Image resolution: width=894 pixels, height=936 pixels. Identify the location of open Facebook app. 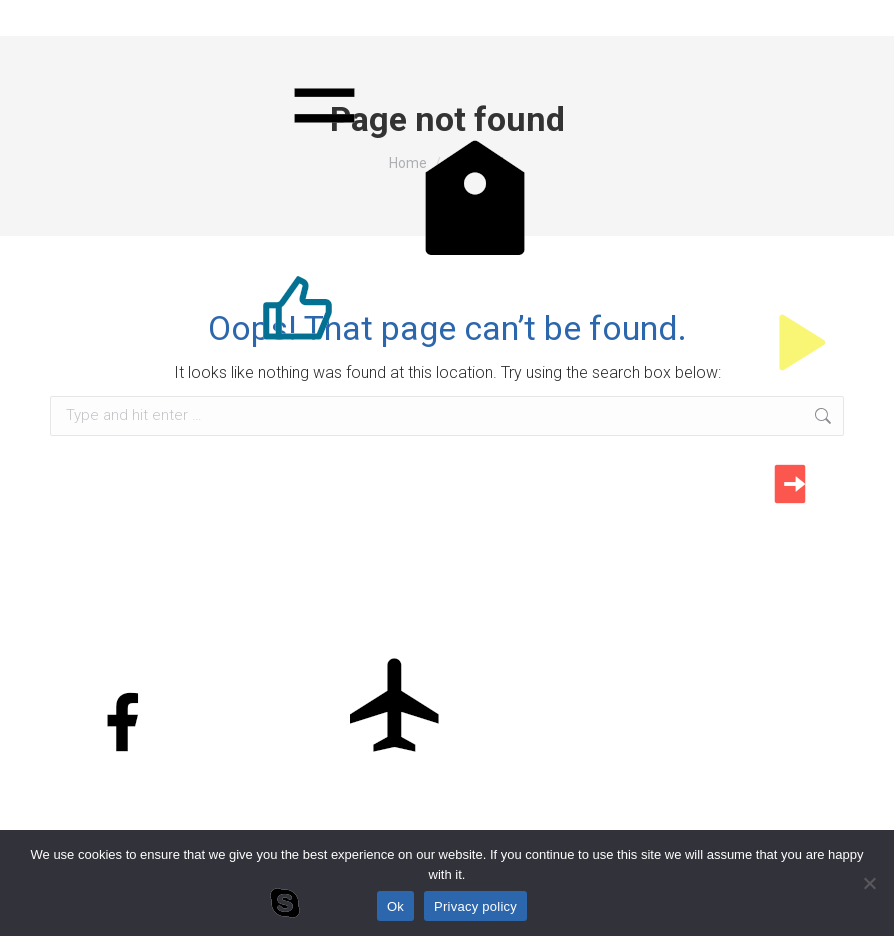
(122, 722).